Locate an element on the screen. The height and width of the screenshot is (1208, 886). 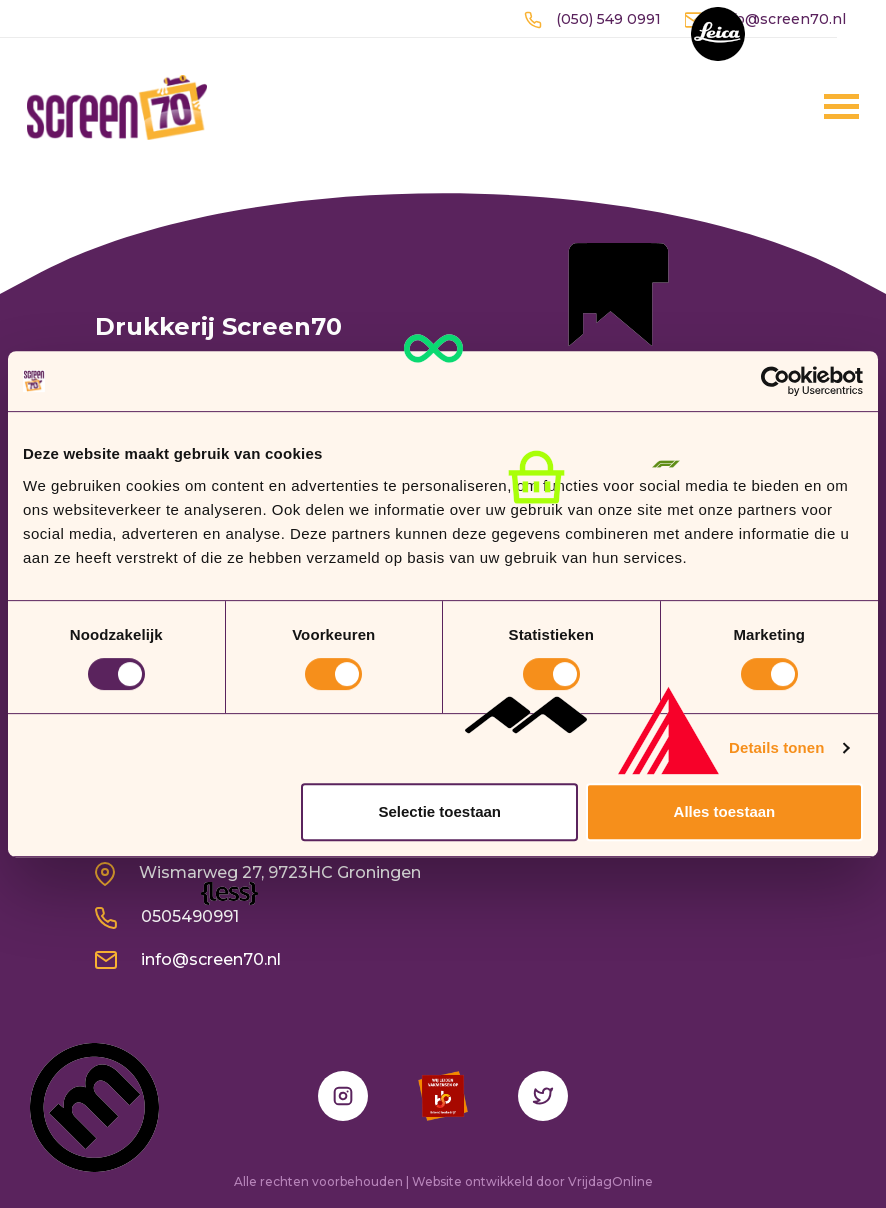
view your shopping basket is located at coordinates (536, 478).